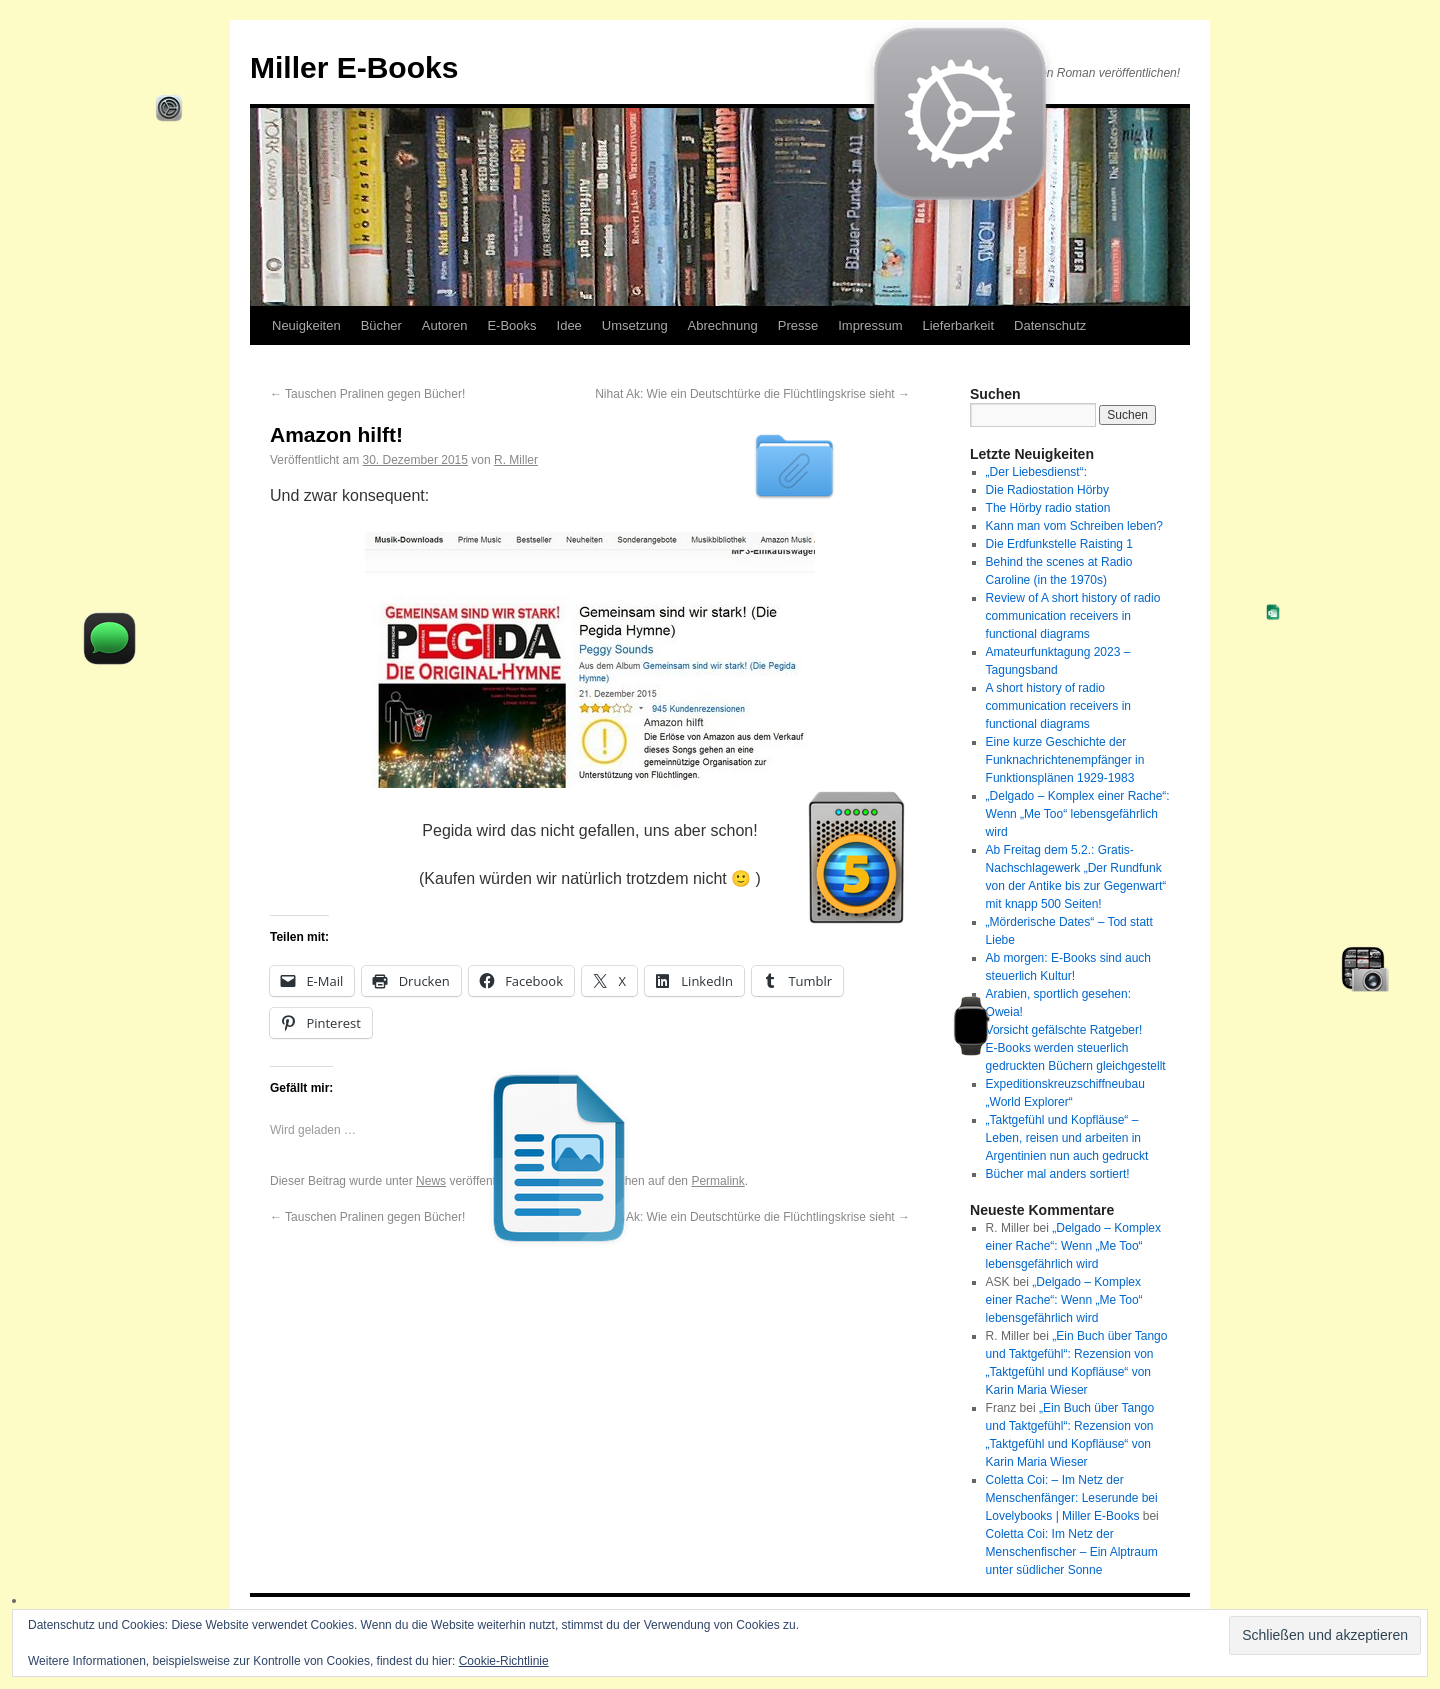  Describe the element at coordinates (794, 465) in the screenshot. I see `open folder containing email attachments` at that location.